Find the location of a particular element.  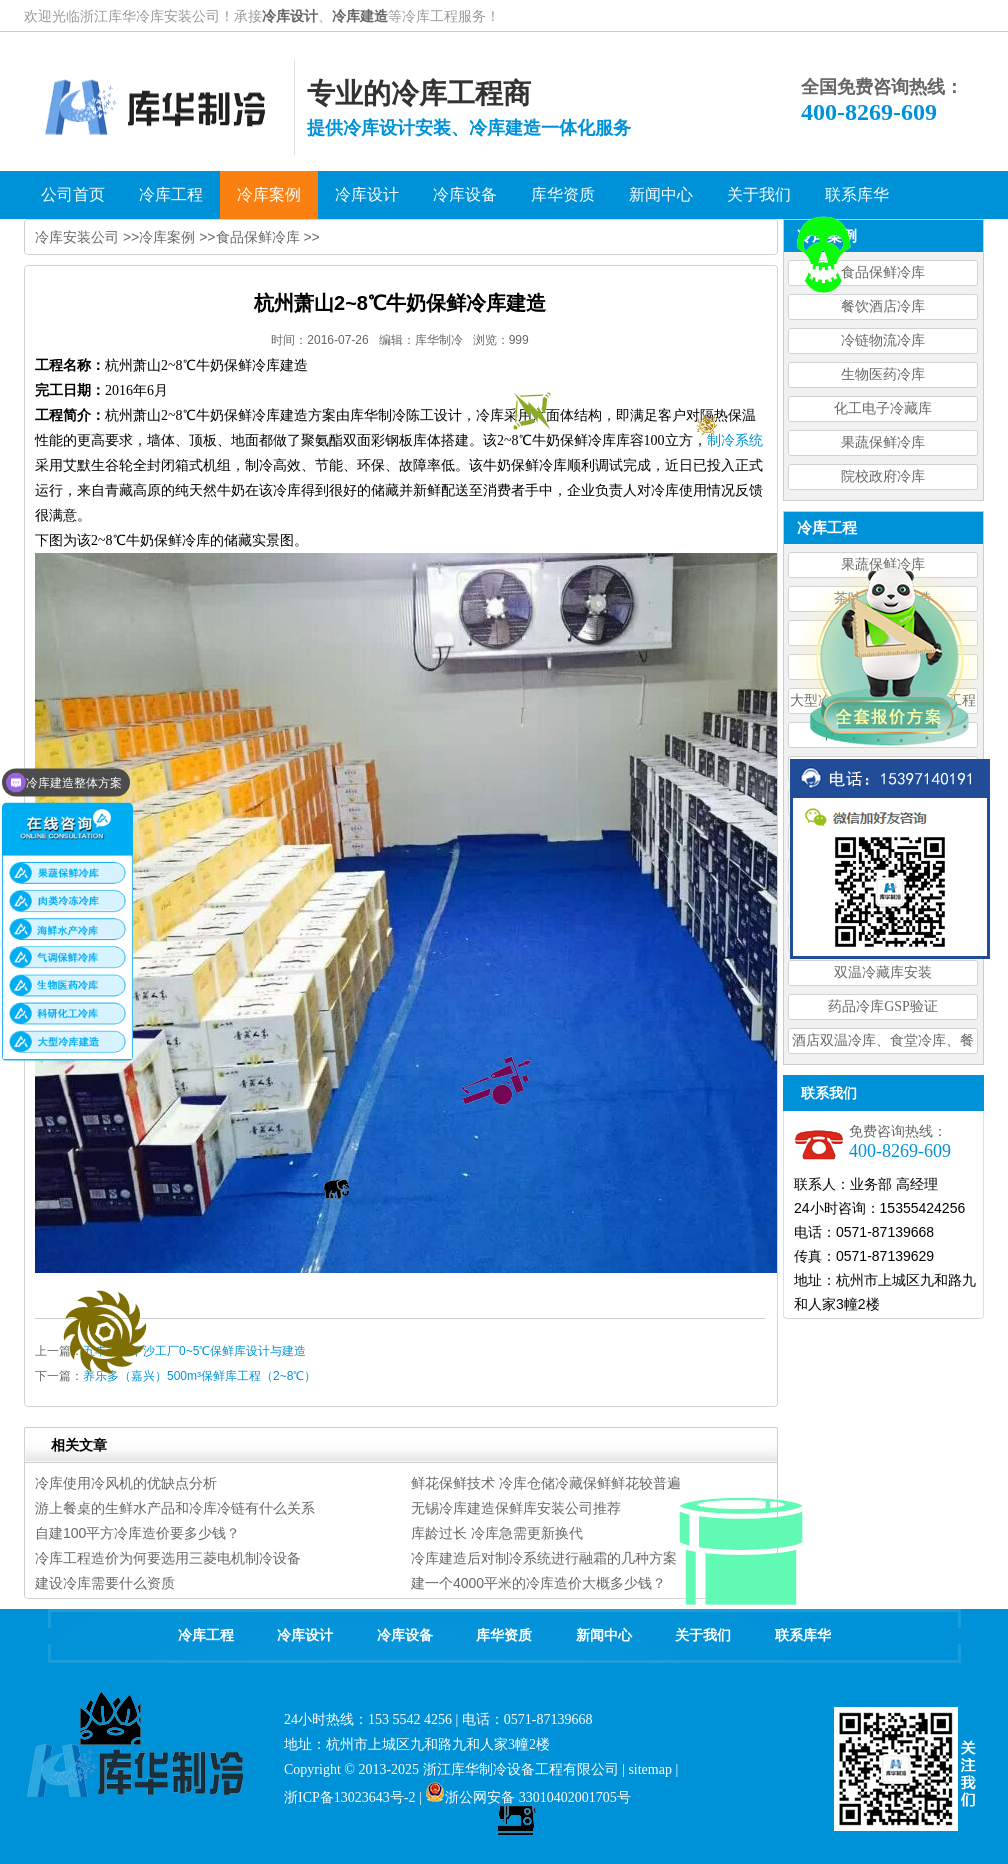

access sewing or crafting tools is located at coordinates (516, 1817).